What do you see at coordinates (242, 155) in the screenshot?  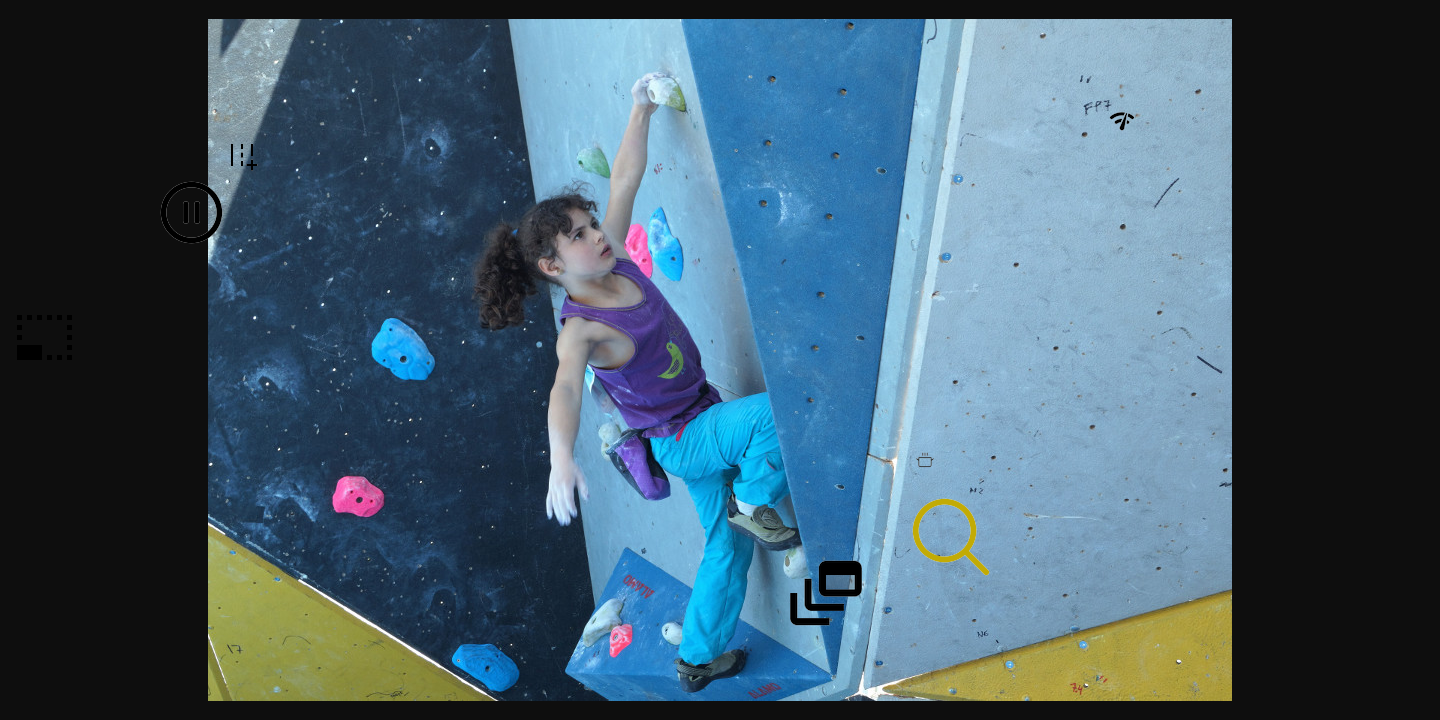 I see `add a new road to the map` at bounding box center [242, 155].